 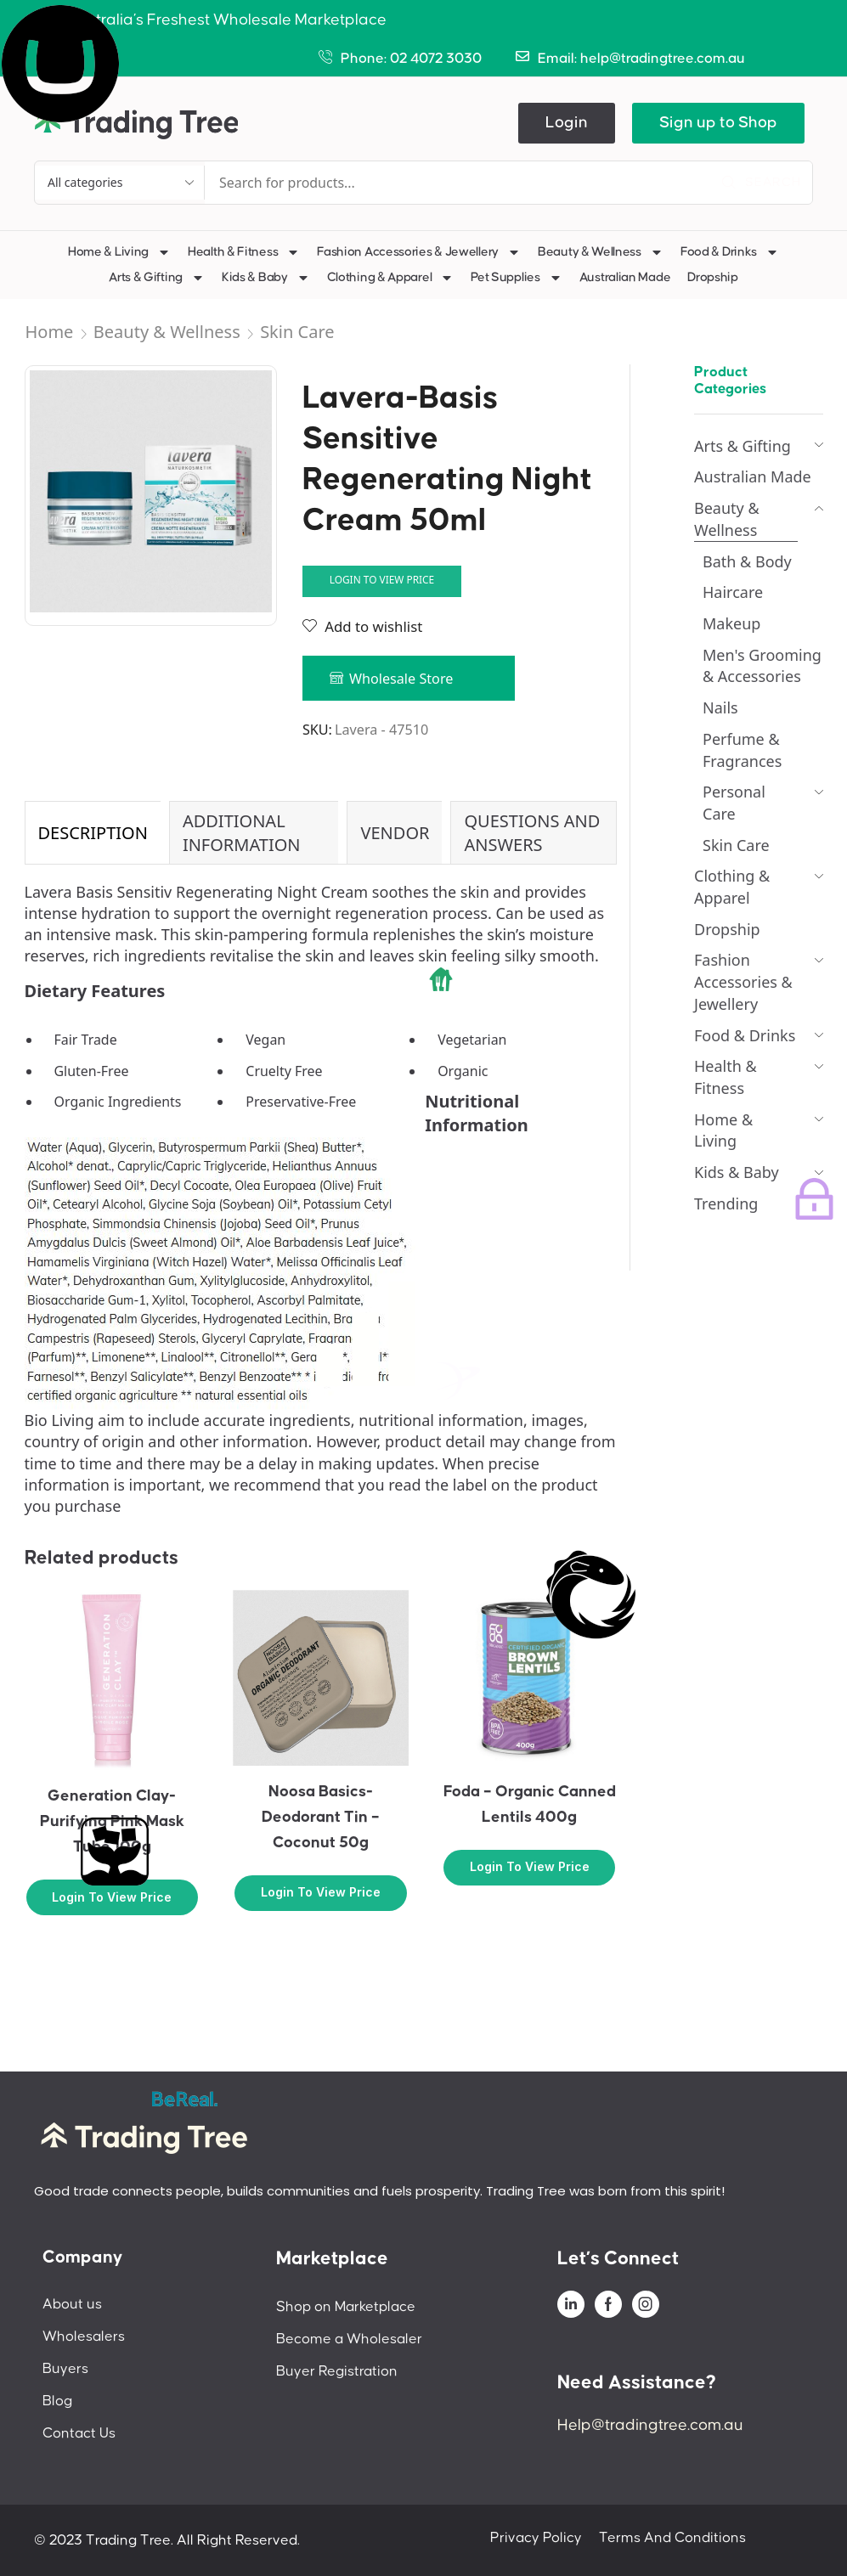 What do you see at coordinates (441, 979) in the screenshot?
I see `open the Just Eat app` at bounding box center [441, 979].